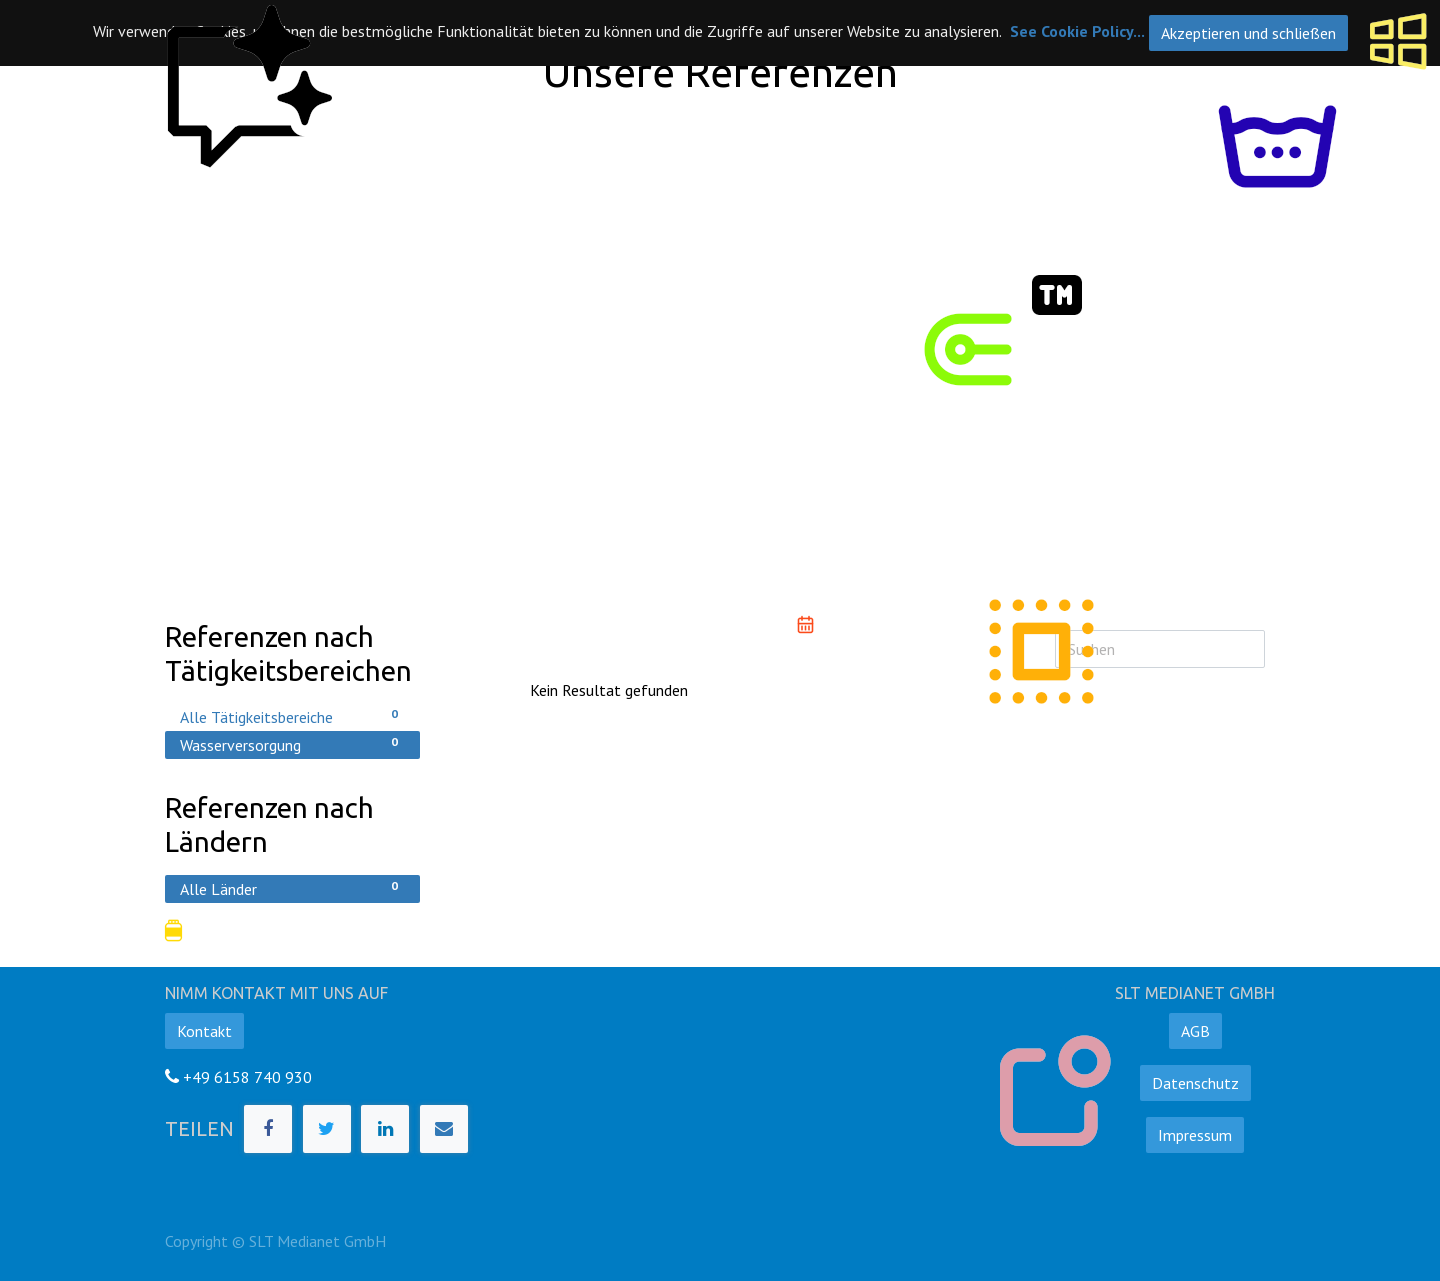 The image size is (1440, 1281). Describe the element at coordinates (1057, 295) in the screenshot. I see `indicates trademarked content or branding` at that location.